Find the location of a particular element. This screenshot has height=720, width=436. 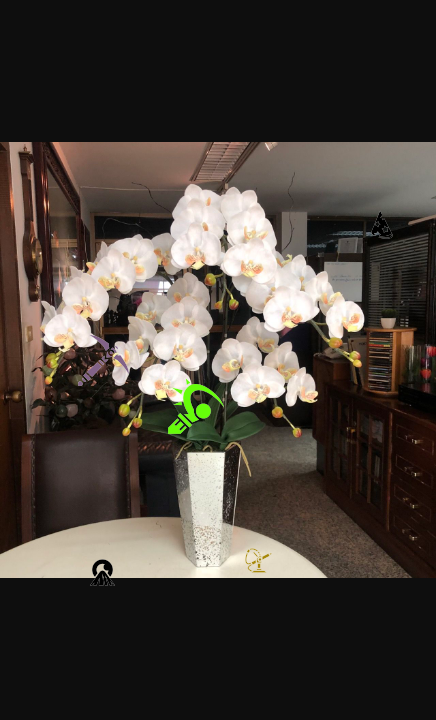

activate enhanced vision or sight ability is located at coordinates (102, 572).